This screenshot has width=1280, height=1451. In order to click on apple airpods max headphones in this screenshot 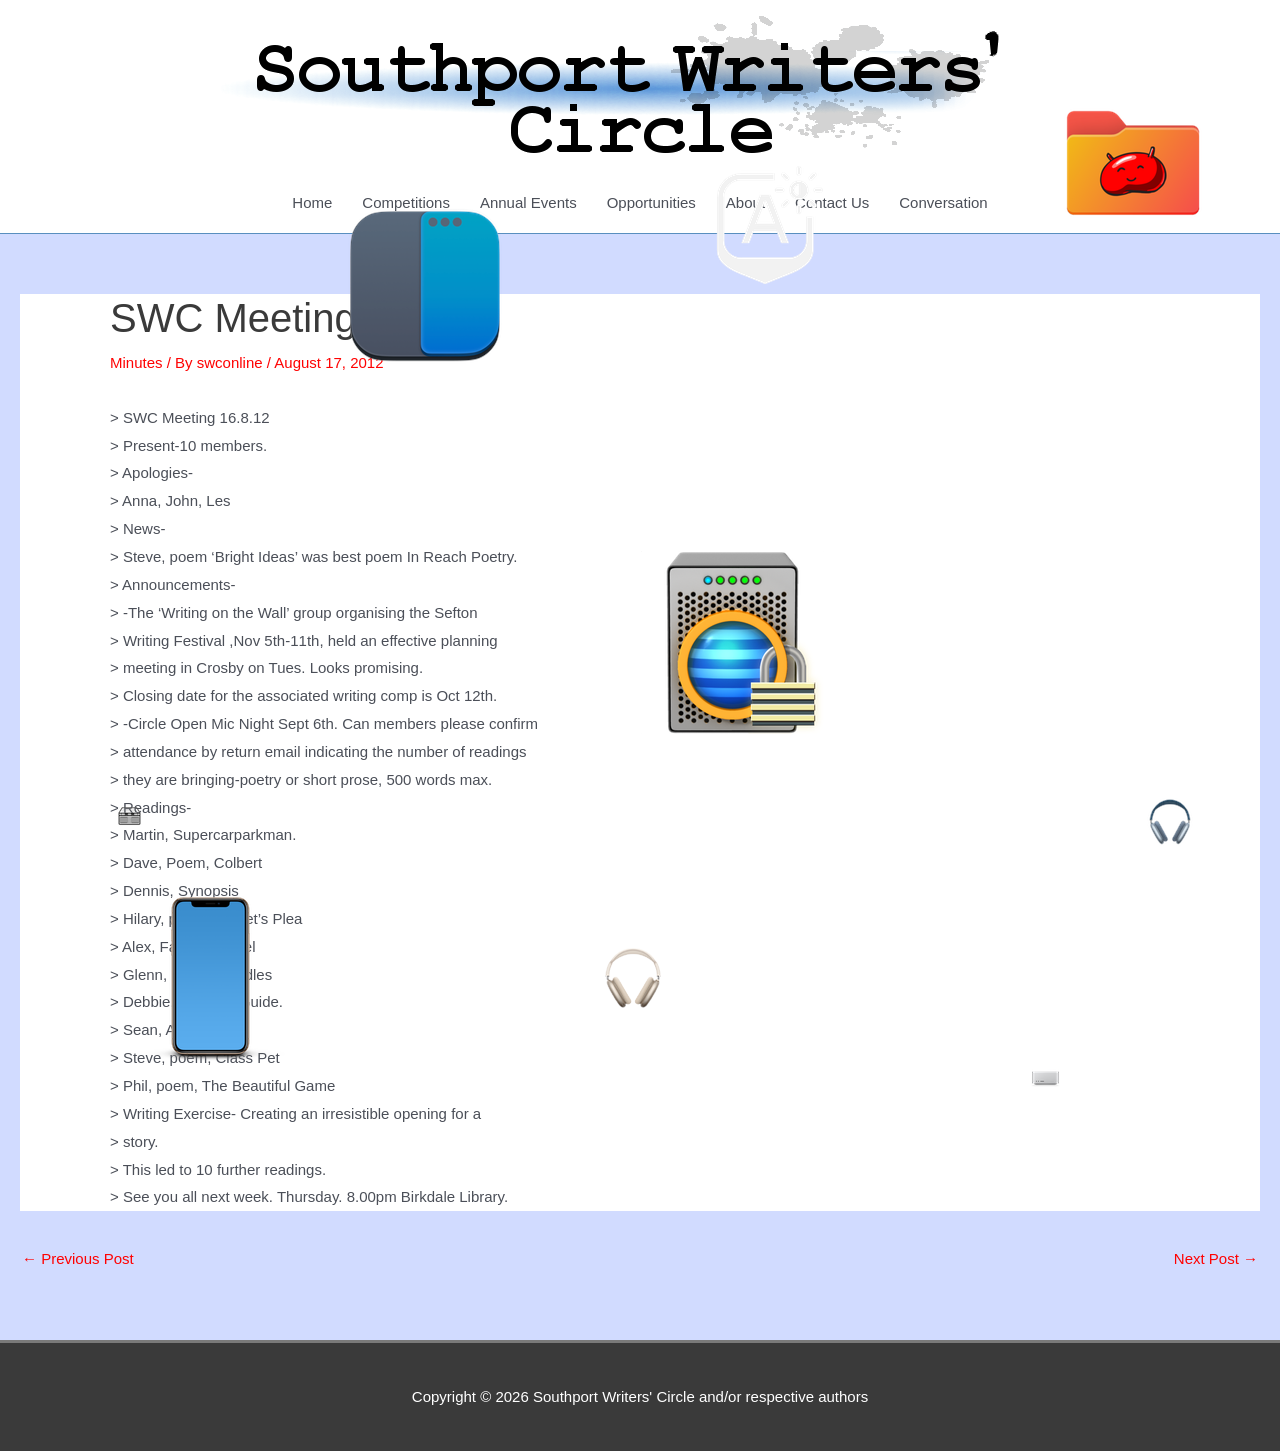, I will do `click(633, 978)`.